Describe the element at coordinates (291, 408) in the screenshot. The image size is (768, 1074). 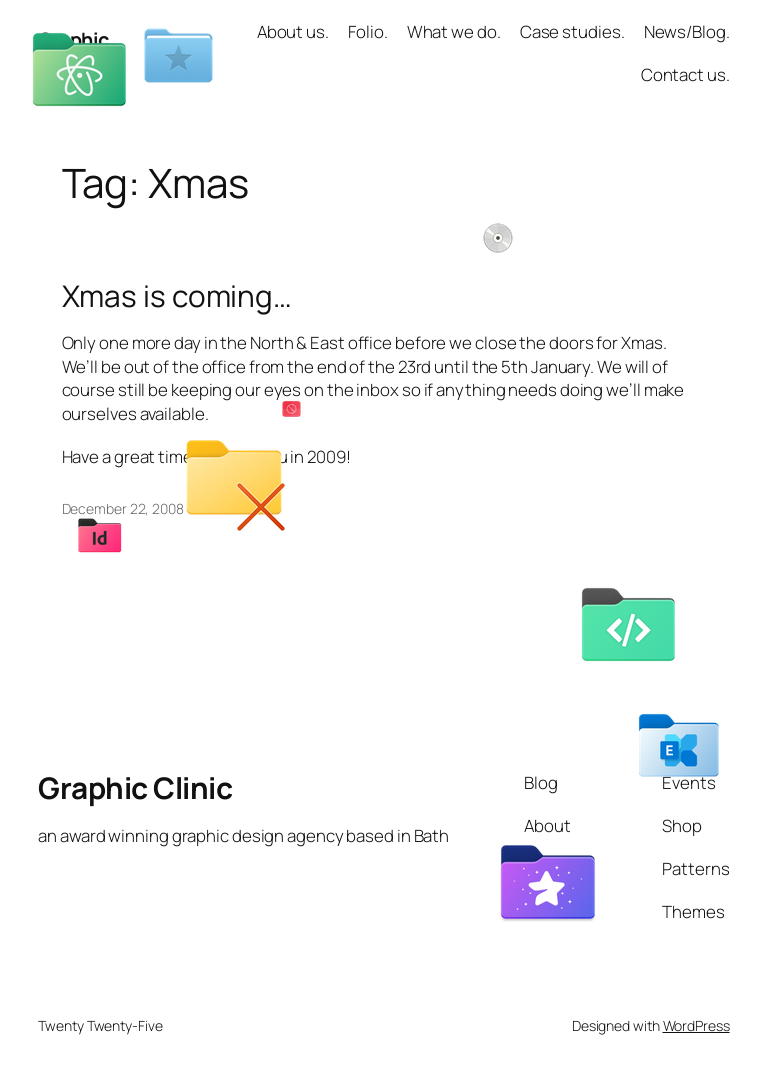
I see `indicates image failed to load` at that location.